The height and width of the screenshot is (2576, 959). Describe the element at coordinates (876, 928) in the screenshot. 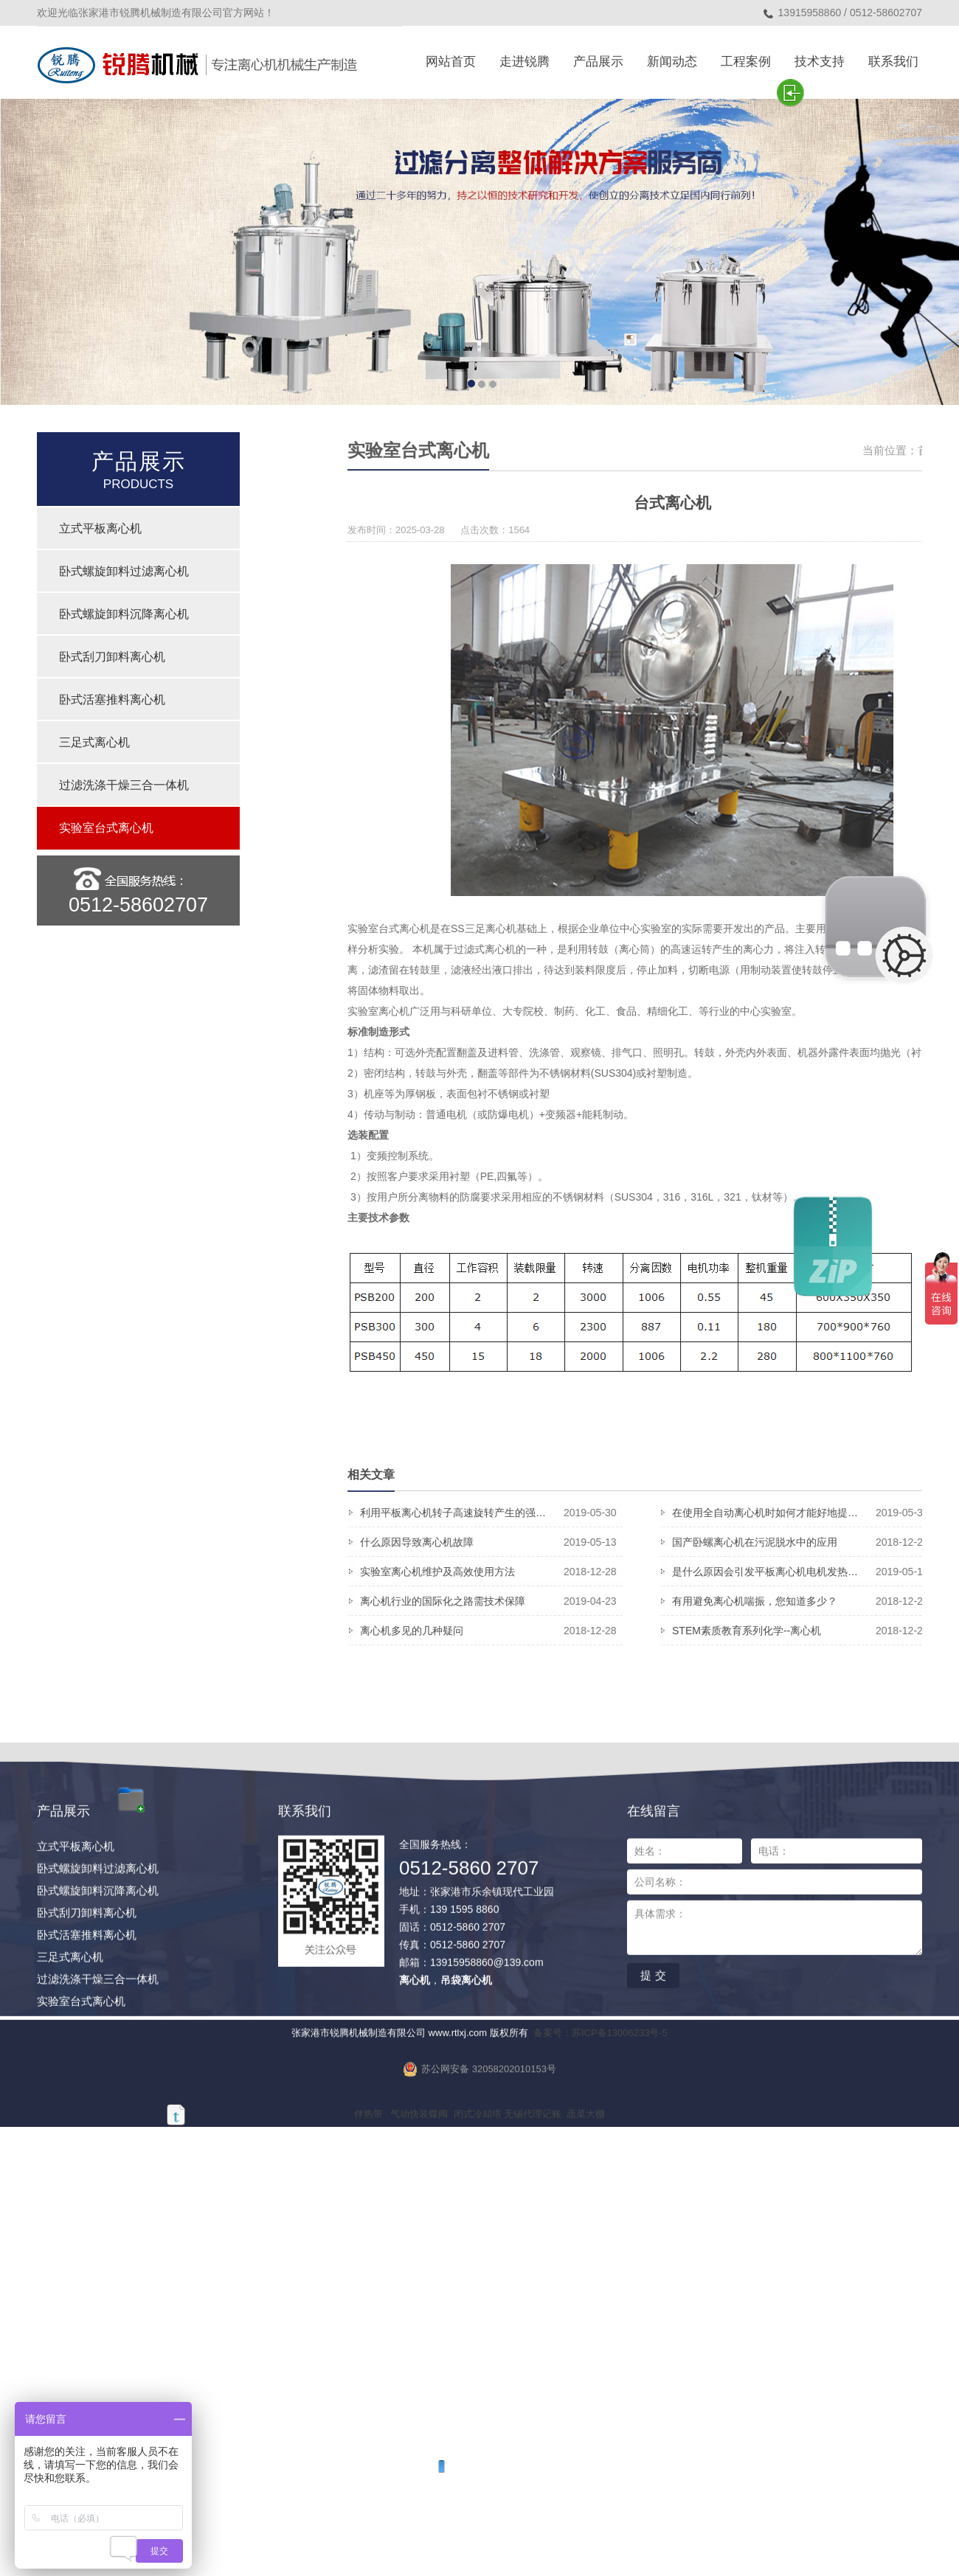

I see `configure xfce panel layout and profiles` at that location.